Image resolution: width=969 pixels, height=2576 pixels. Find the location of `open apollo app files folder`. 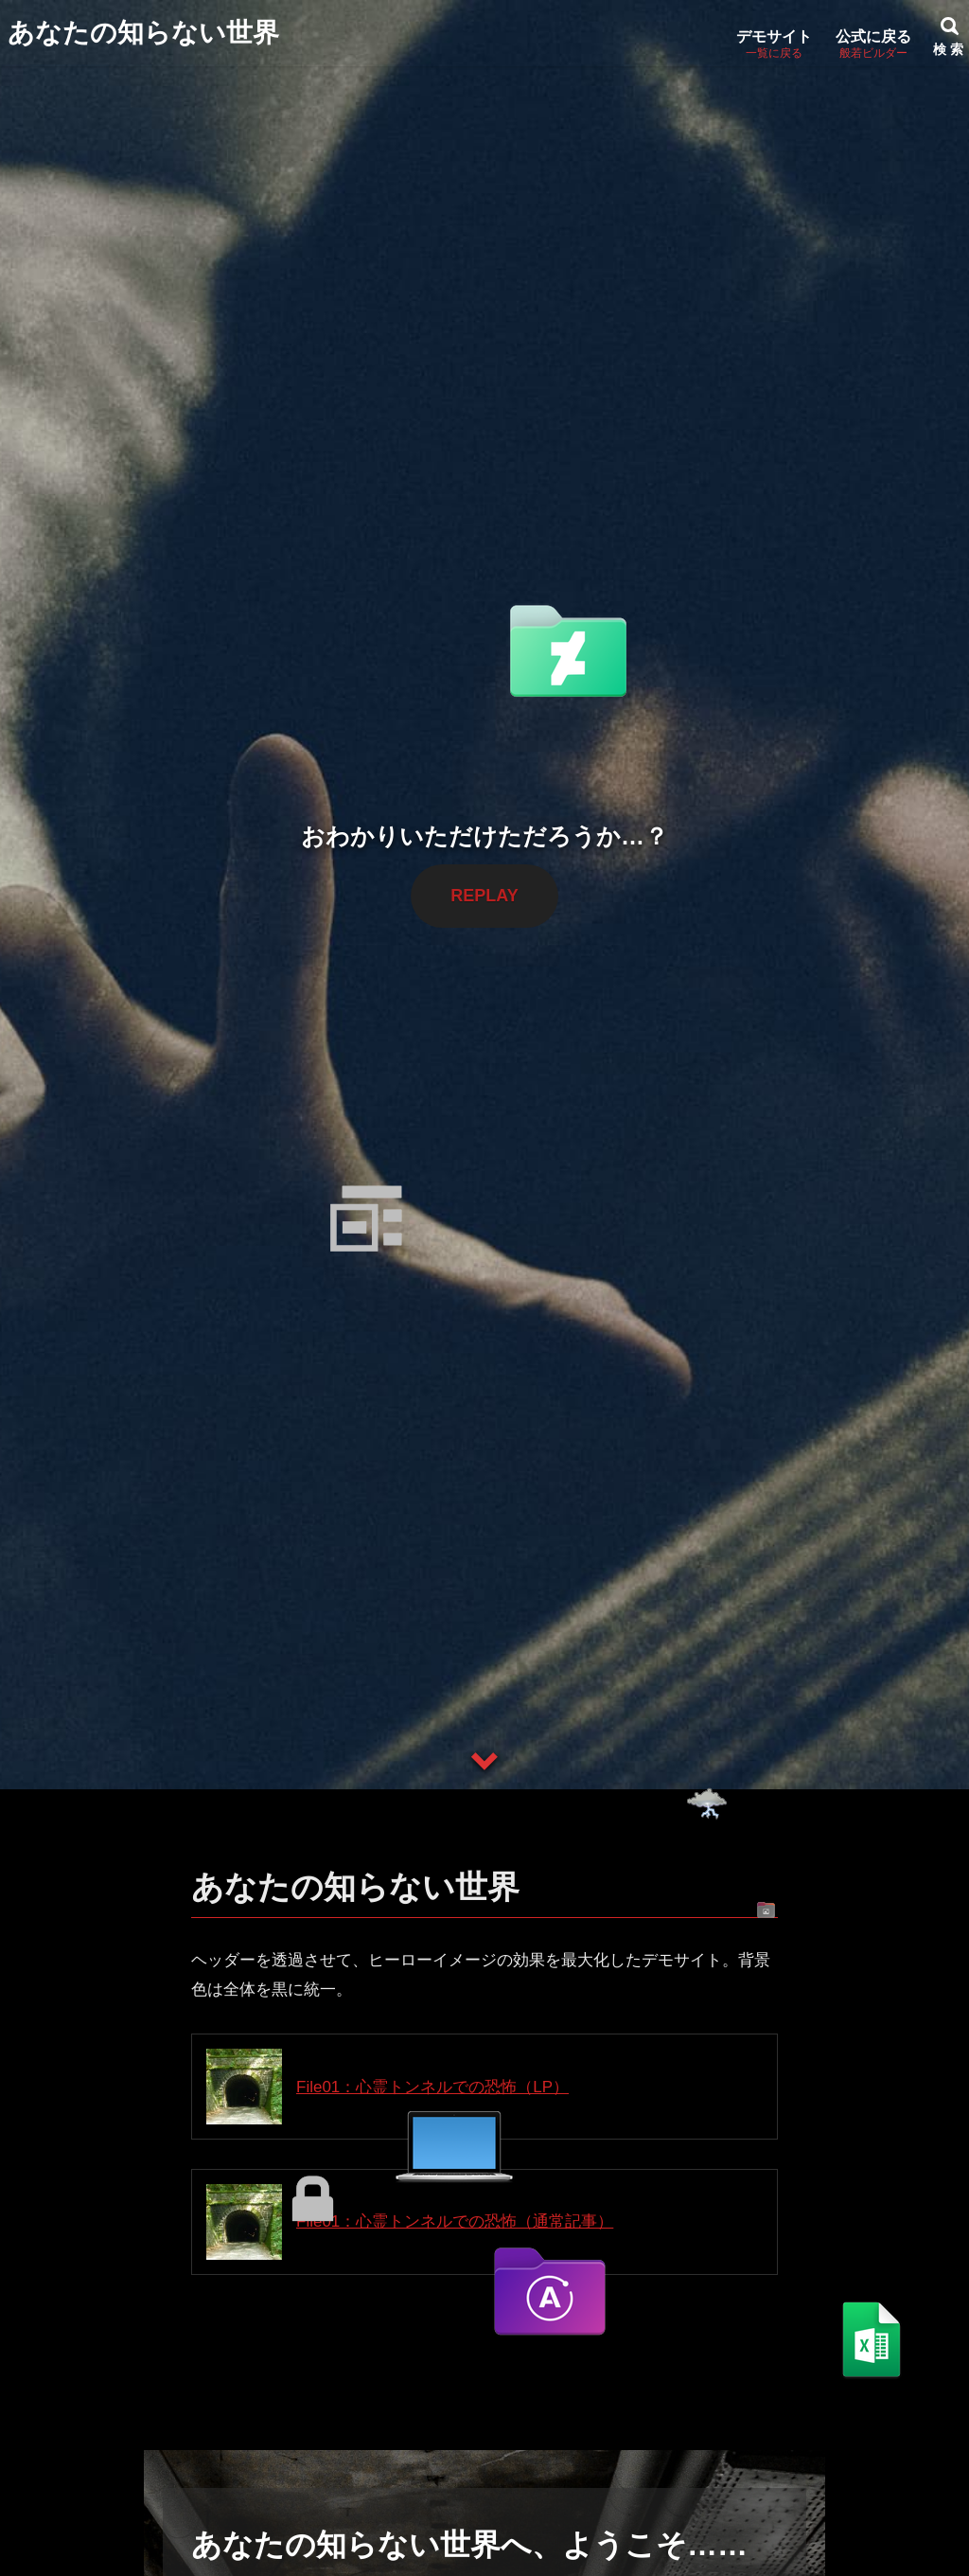

open apollo app files folder is located at coordinates (549, 2294).